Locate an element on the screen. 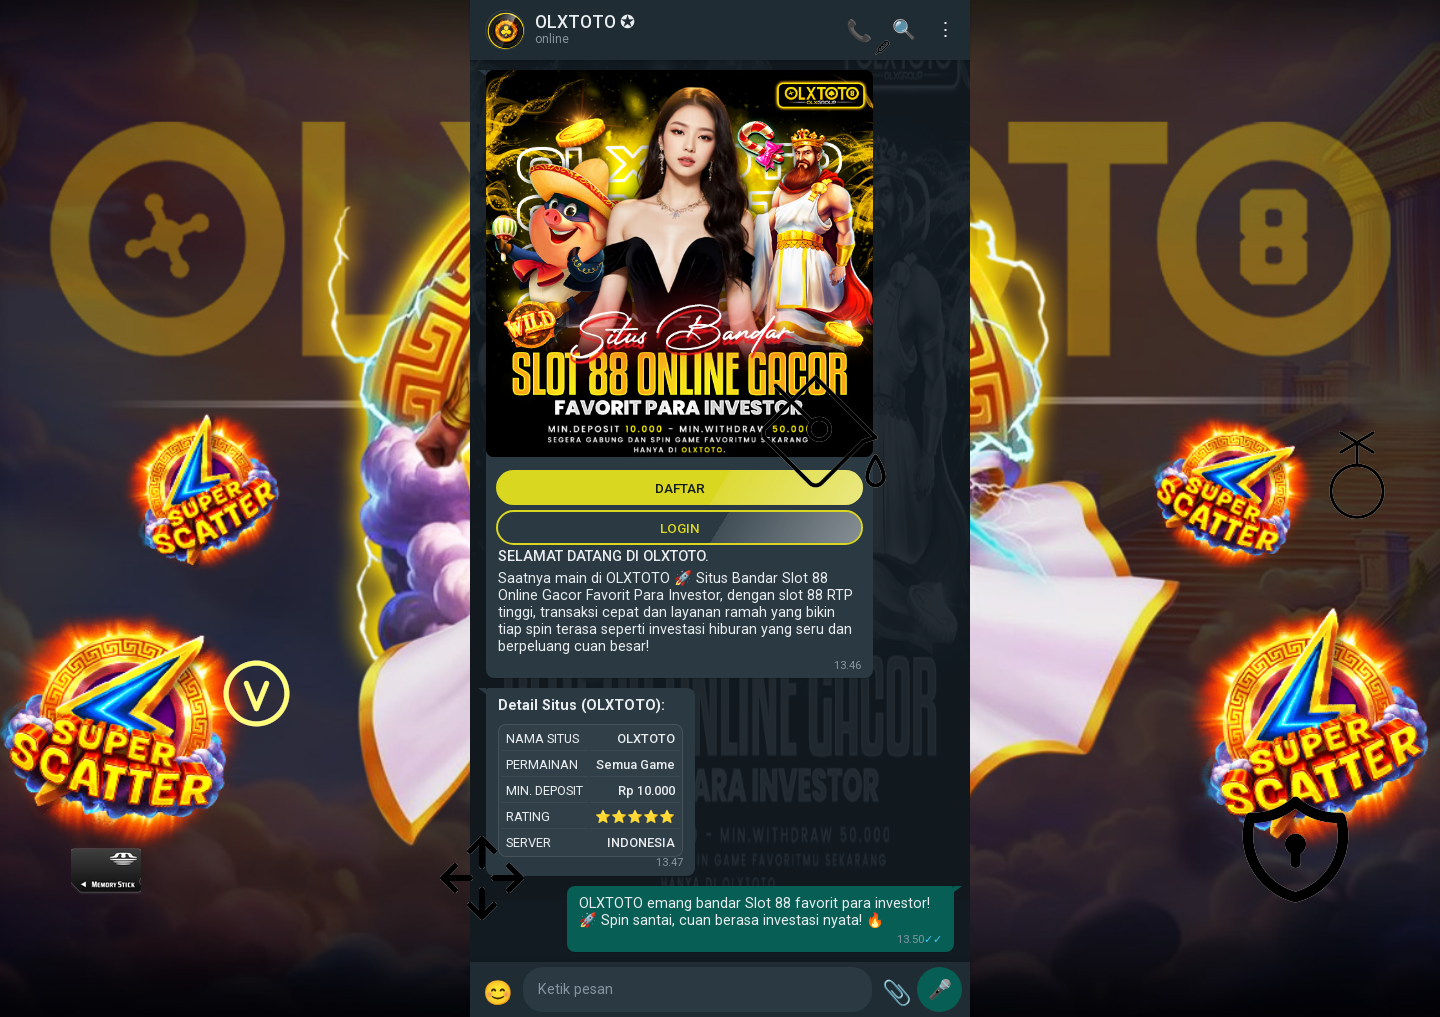  select nonbinary gender identity is located at coordinates (1357, 475).